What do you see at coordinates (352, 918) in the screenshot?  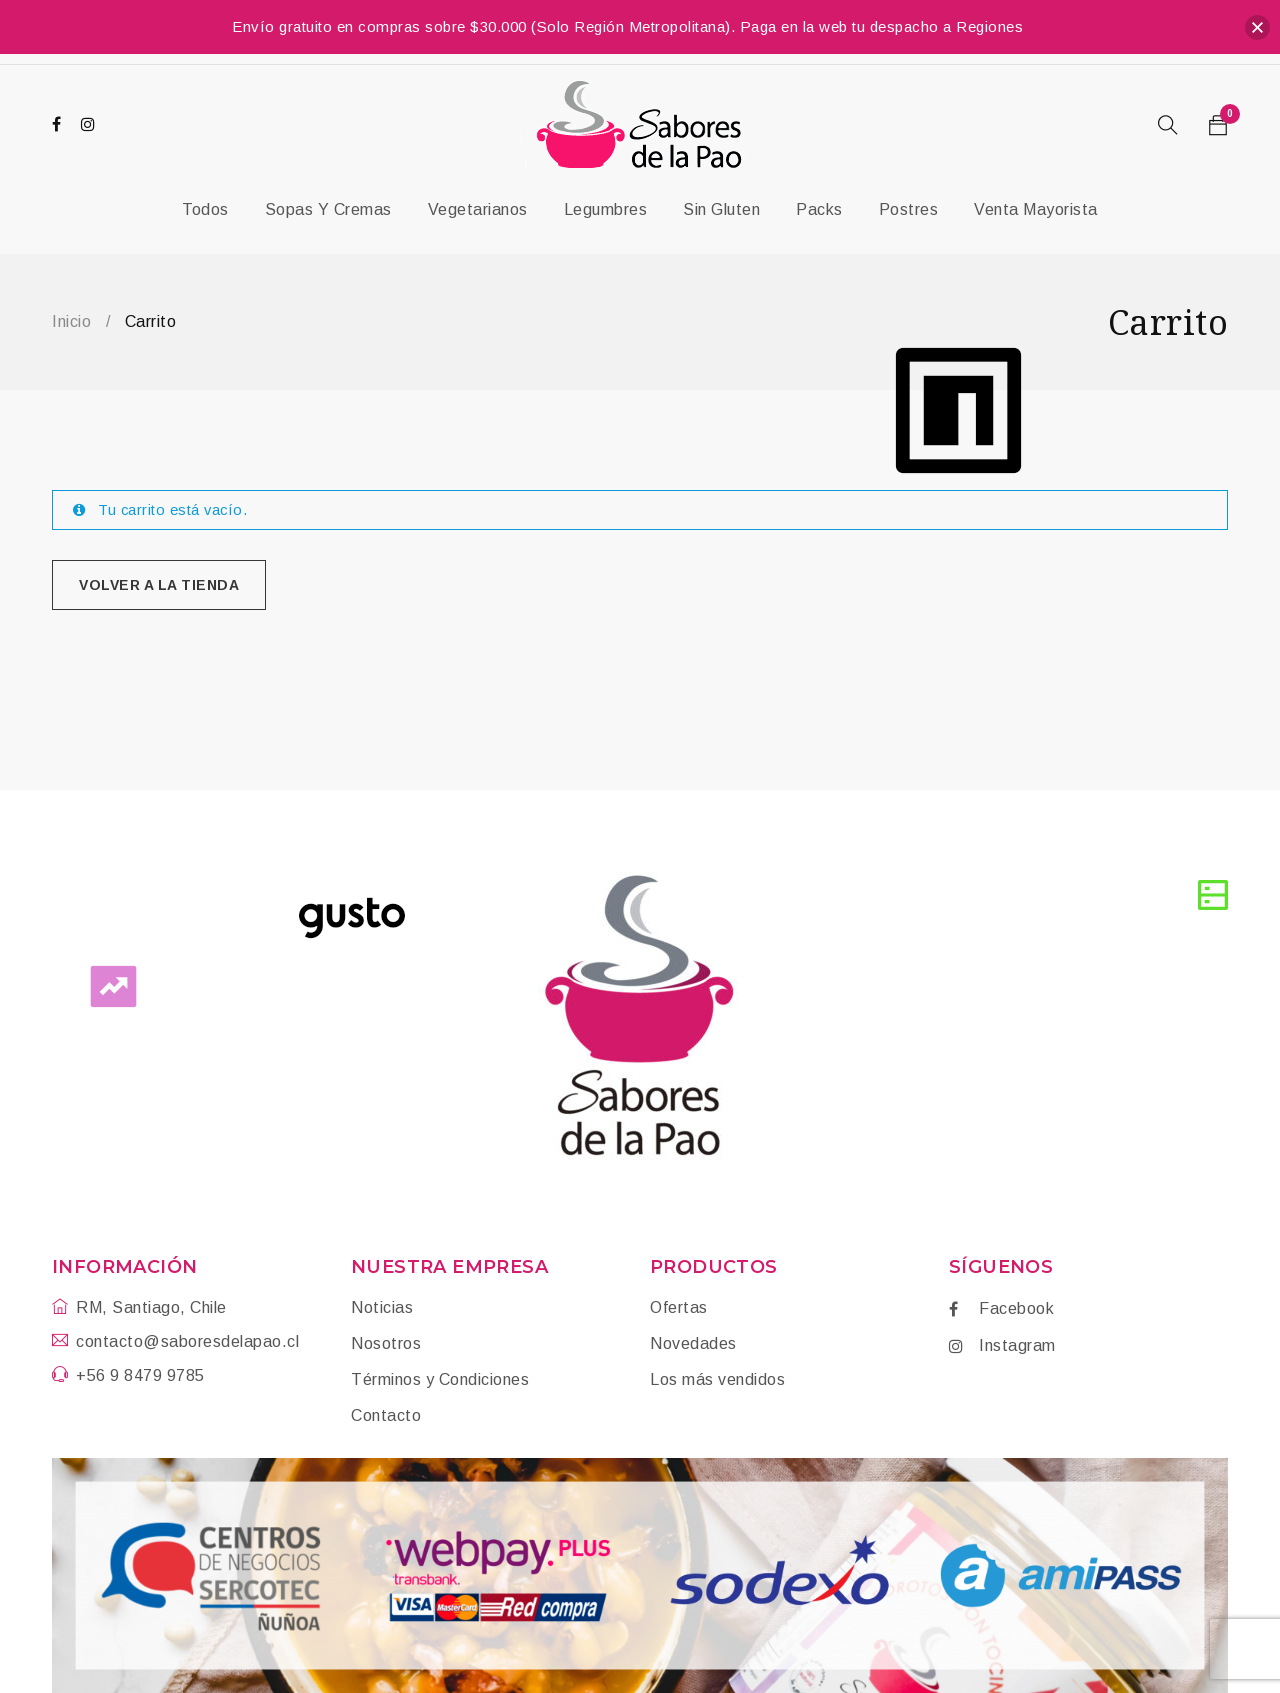 I see `access gusto payroll and HR services` at bounding box center [352, 918].